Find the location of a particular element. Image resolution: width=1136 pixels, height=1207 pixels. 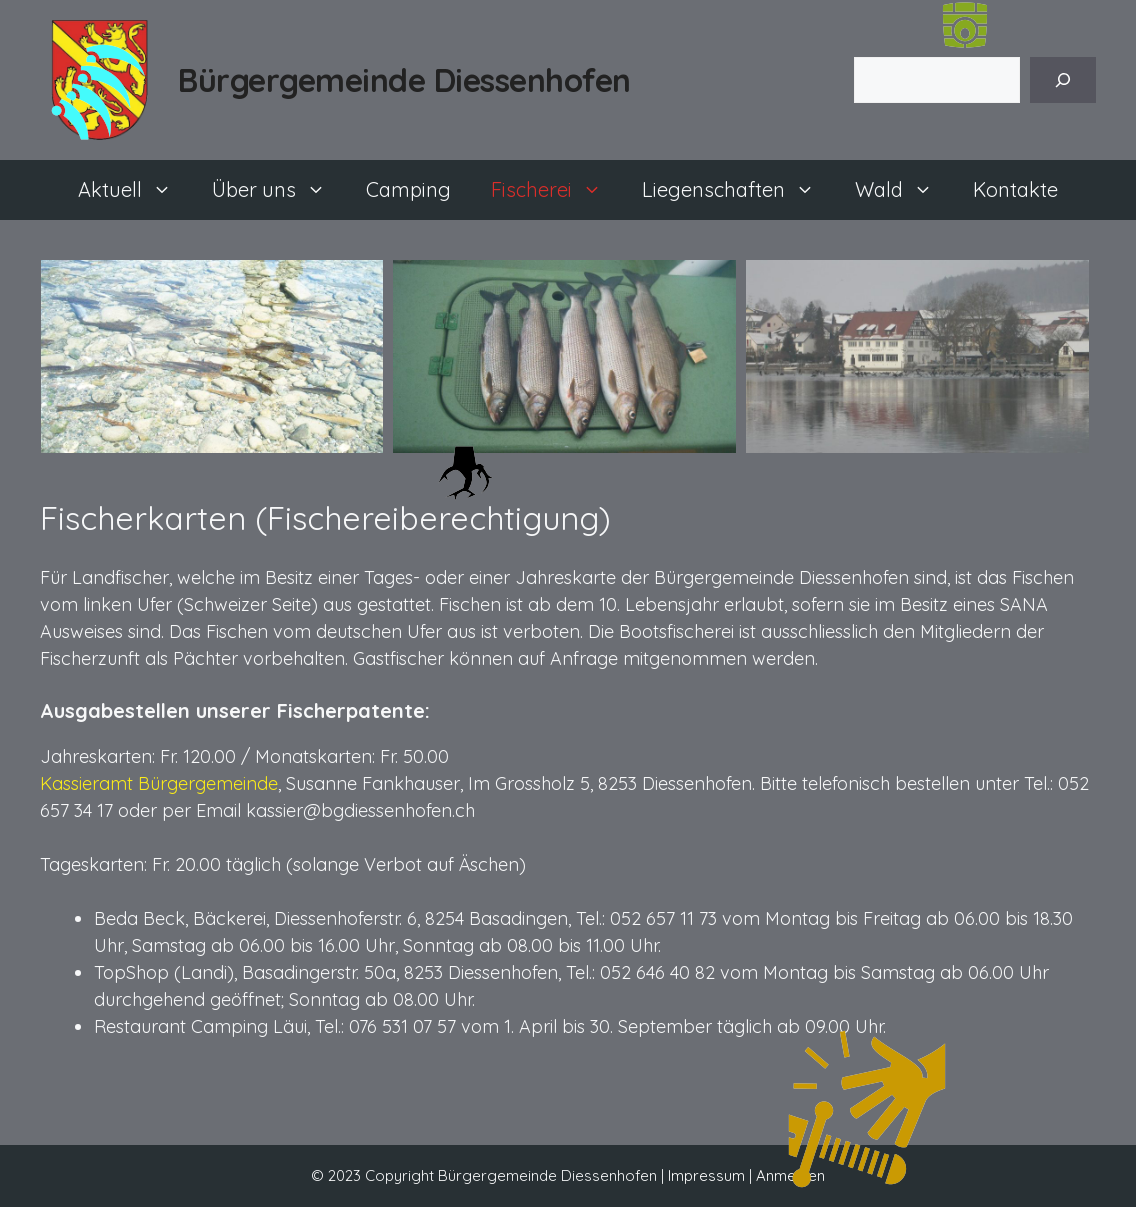

drop or release current weapon is located at coordinates (867, 1109).